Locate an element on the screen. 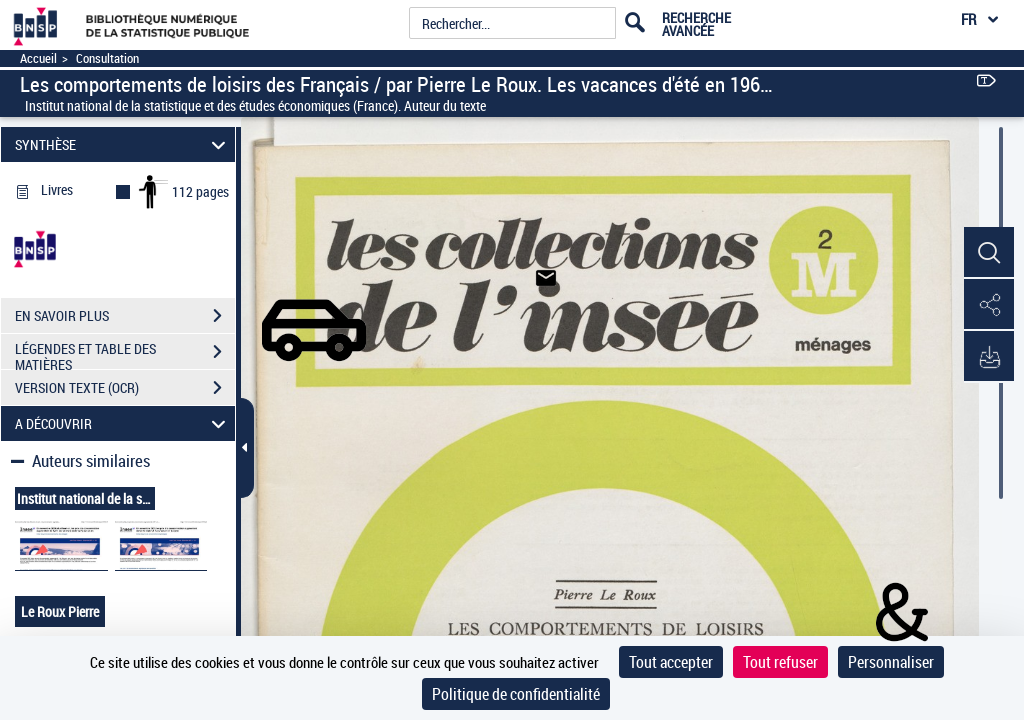  access your email inbox is located at coordinates (546, 278).